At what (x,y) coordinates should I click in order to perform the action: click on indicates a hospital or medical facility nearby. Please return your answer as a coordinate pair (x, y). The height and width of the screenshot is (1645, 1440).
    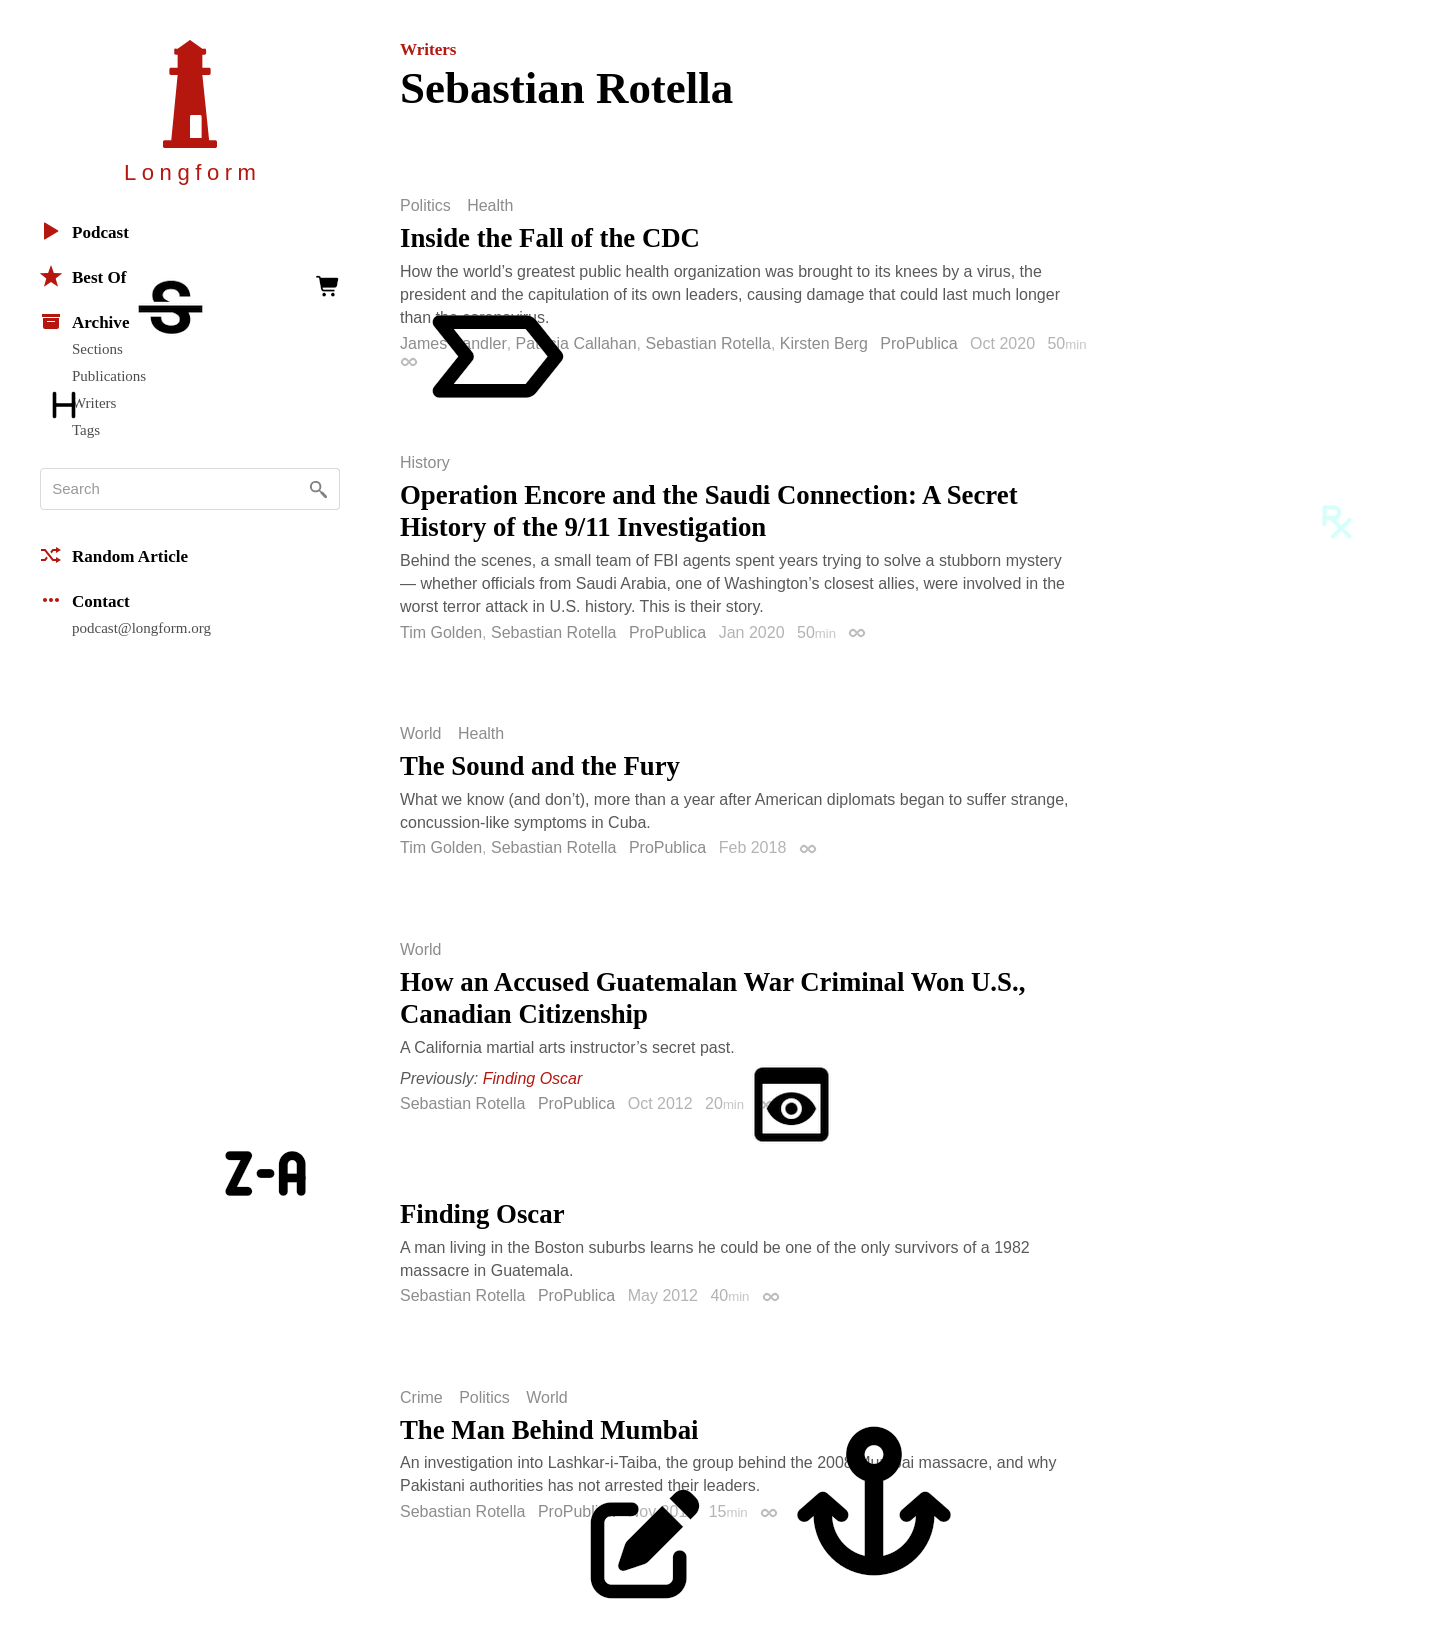
    Looking at the image, I should click on (64, 405).